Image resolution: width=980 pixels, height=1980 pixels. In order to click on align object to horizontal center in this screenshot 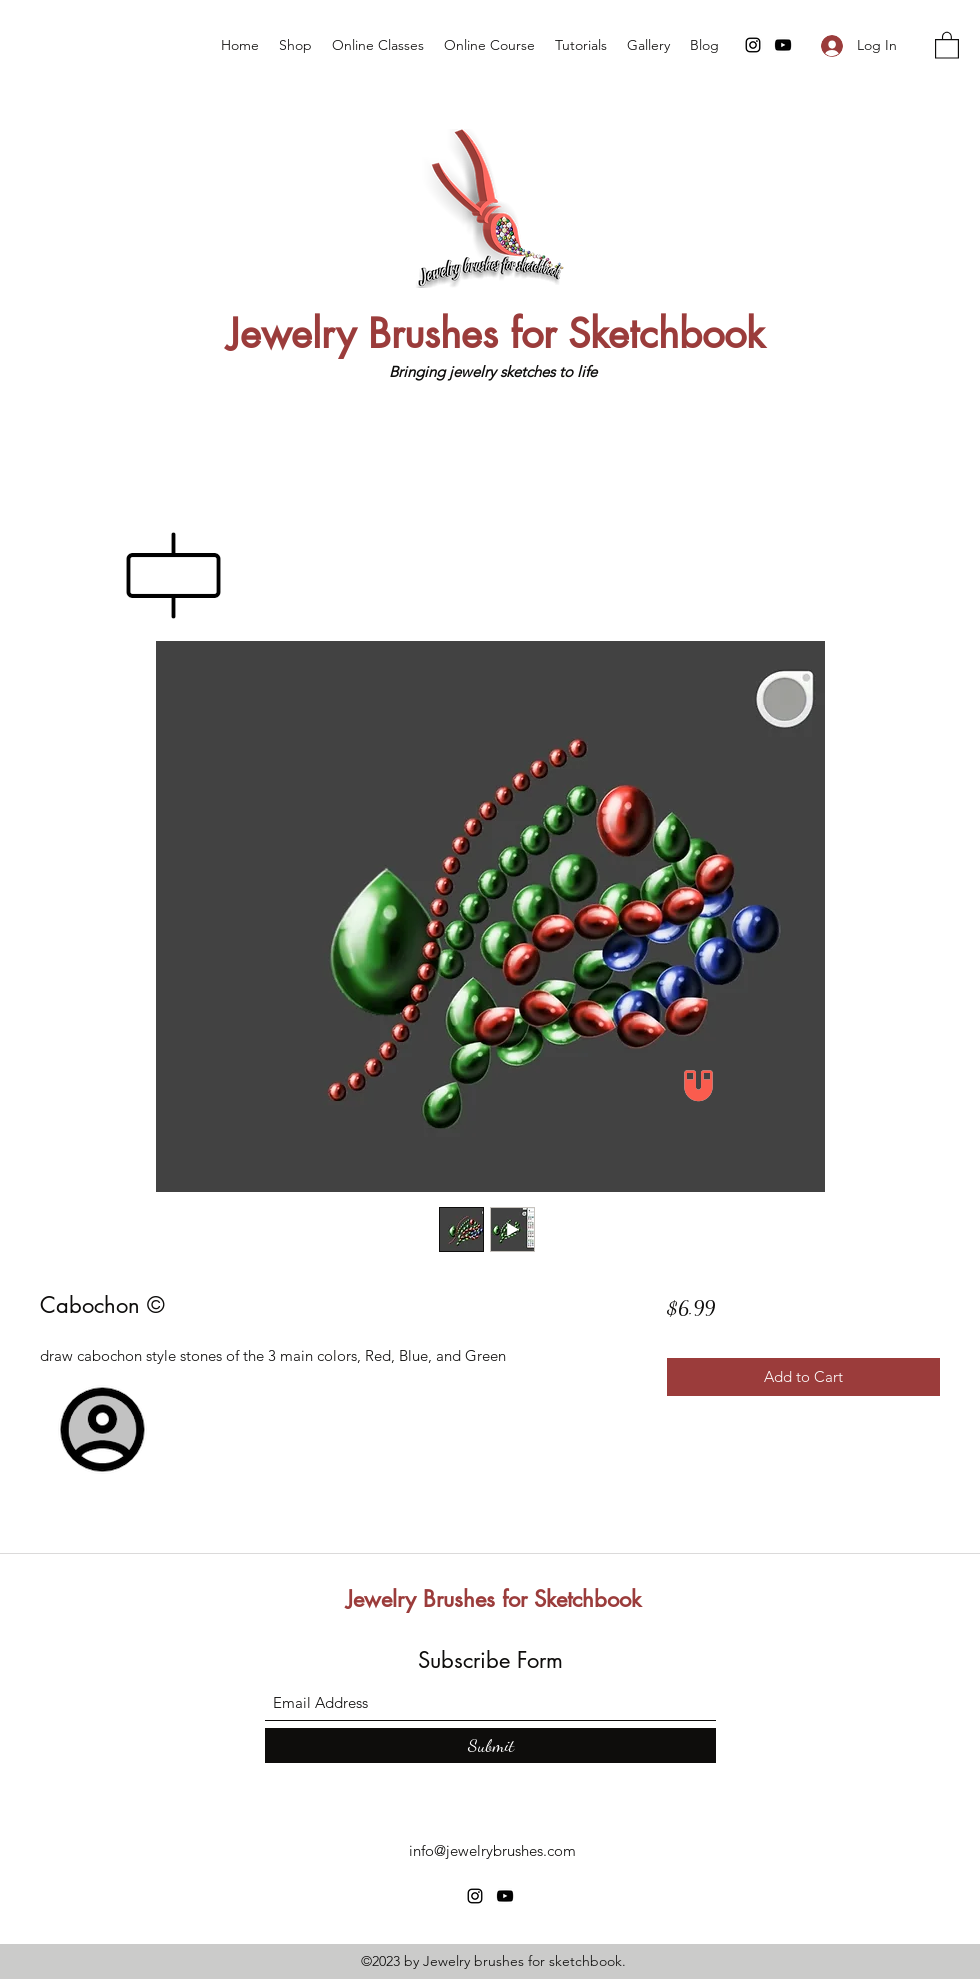, I will do `click(173, 575)`.